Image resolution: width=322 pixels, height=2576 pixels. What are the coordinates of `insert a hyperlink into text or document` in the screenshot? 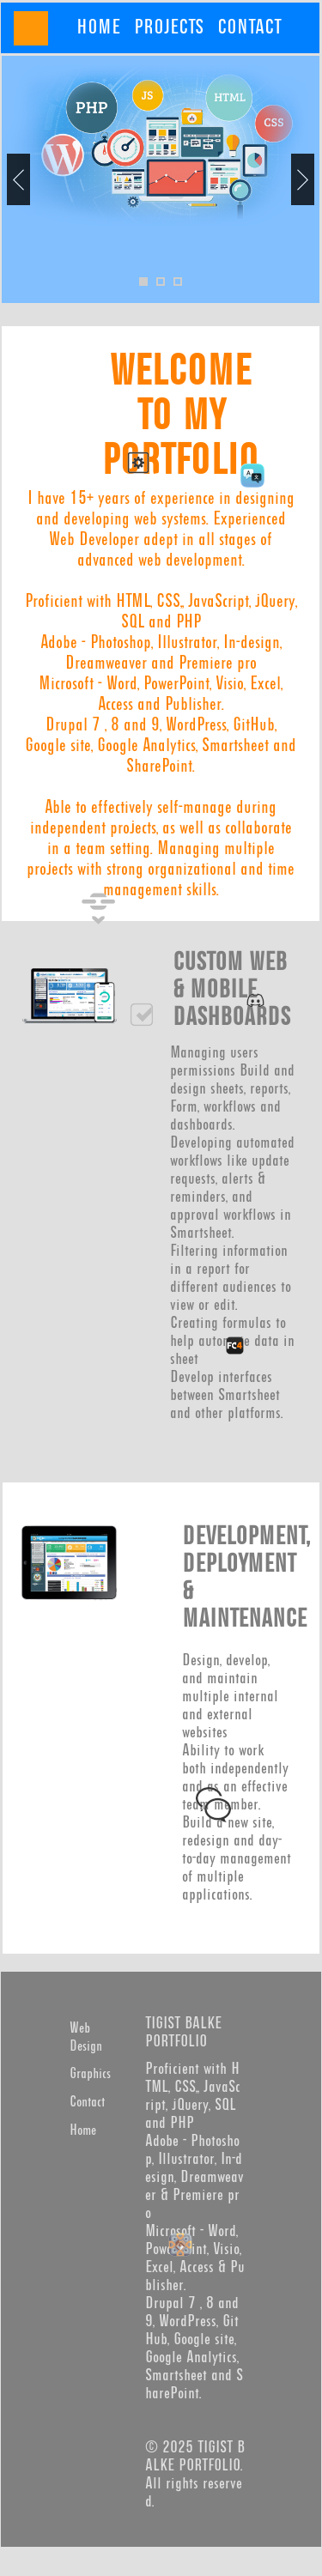 It's located at (98, 907).